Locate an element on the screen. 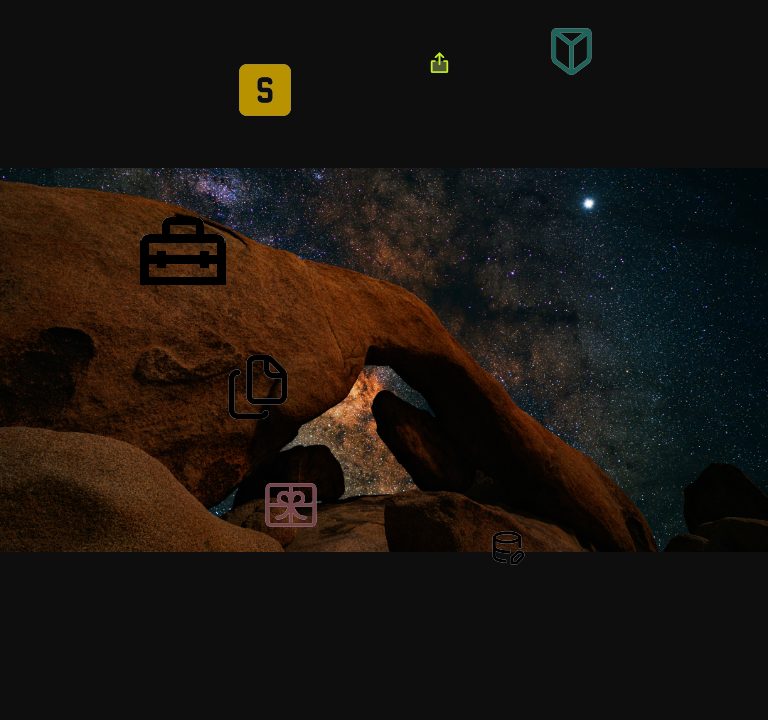 This screenshot has height=720, width=768. view multiple files or documents is located at coordinates (258, 387).